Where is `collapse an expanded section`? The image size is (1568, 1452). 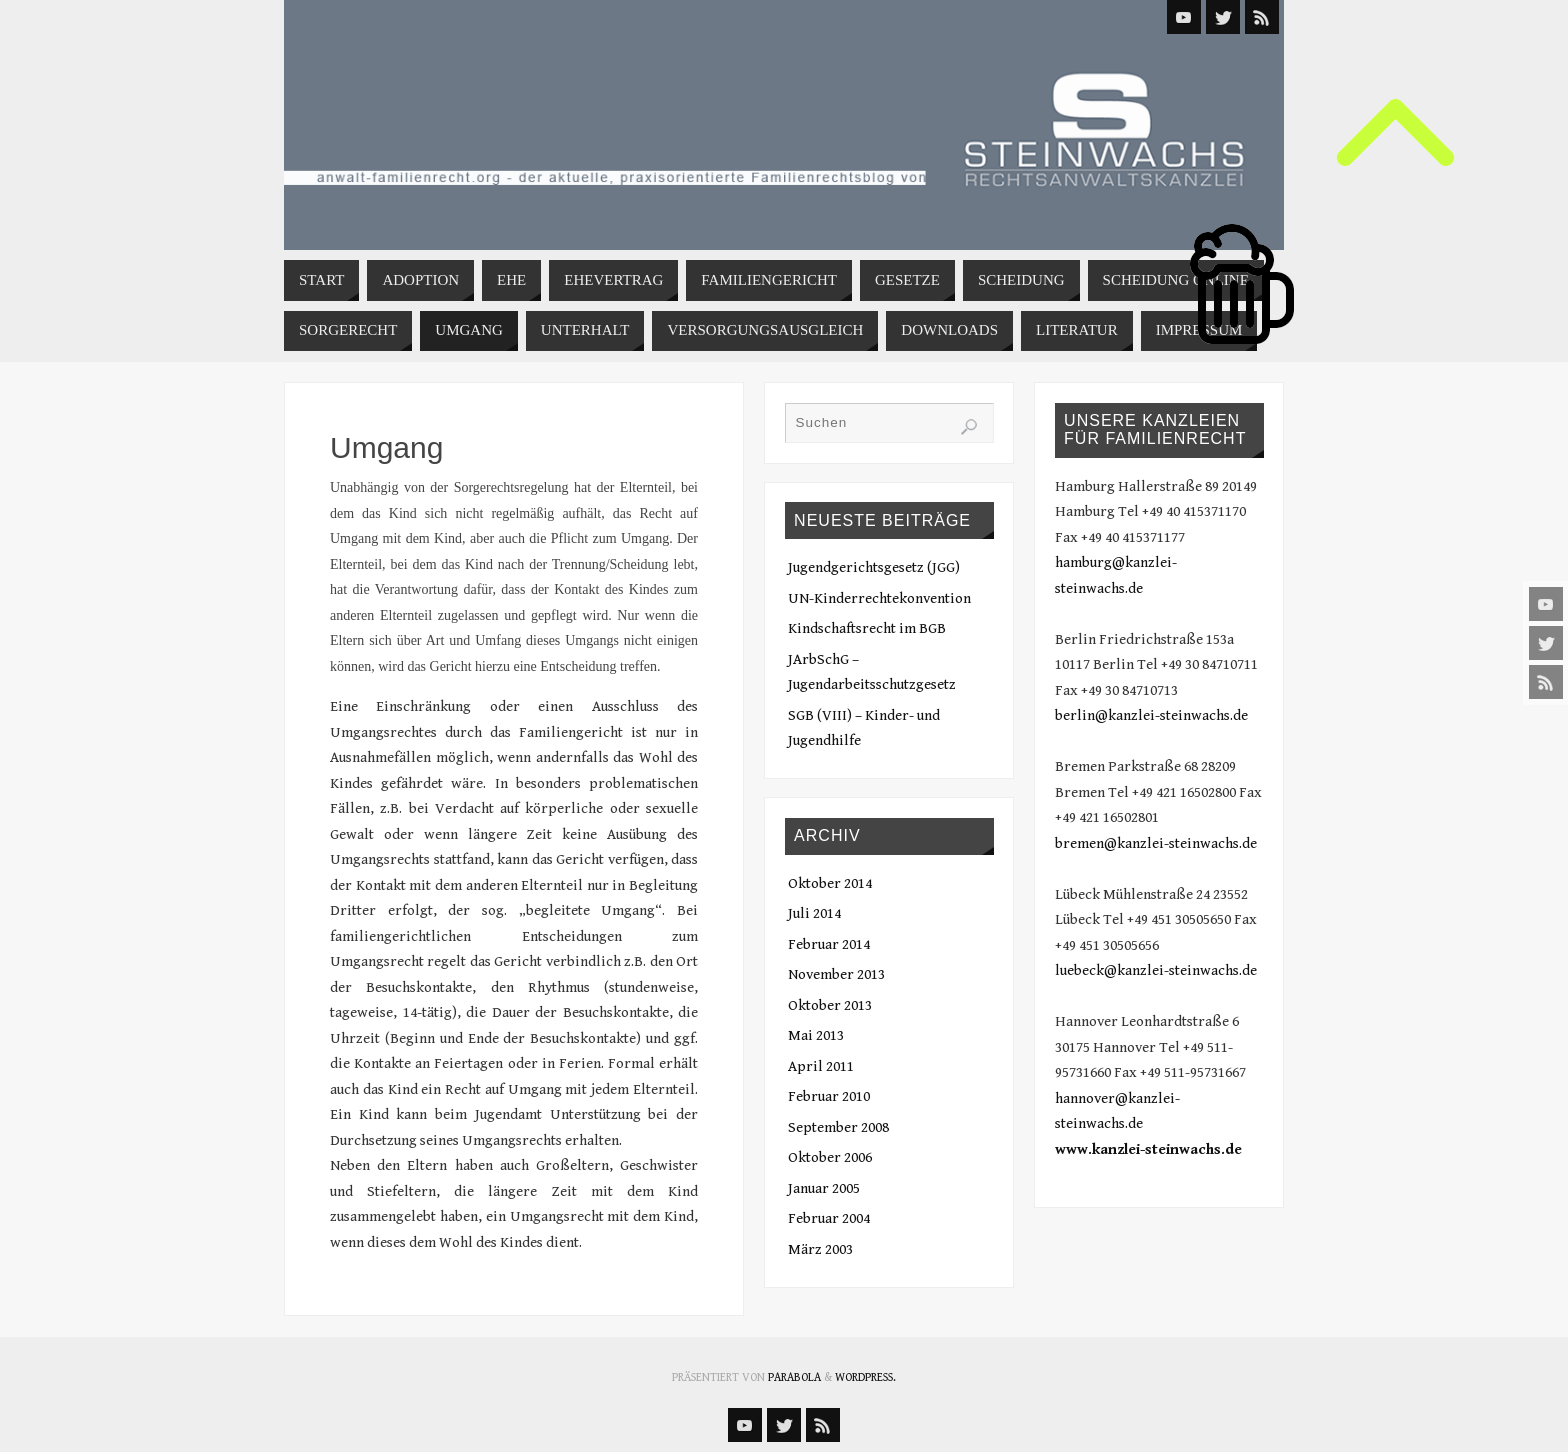
collapse an expanded section is located at coordinates (1395, 132).